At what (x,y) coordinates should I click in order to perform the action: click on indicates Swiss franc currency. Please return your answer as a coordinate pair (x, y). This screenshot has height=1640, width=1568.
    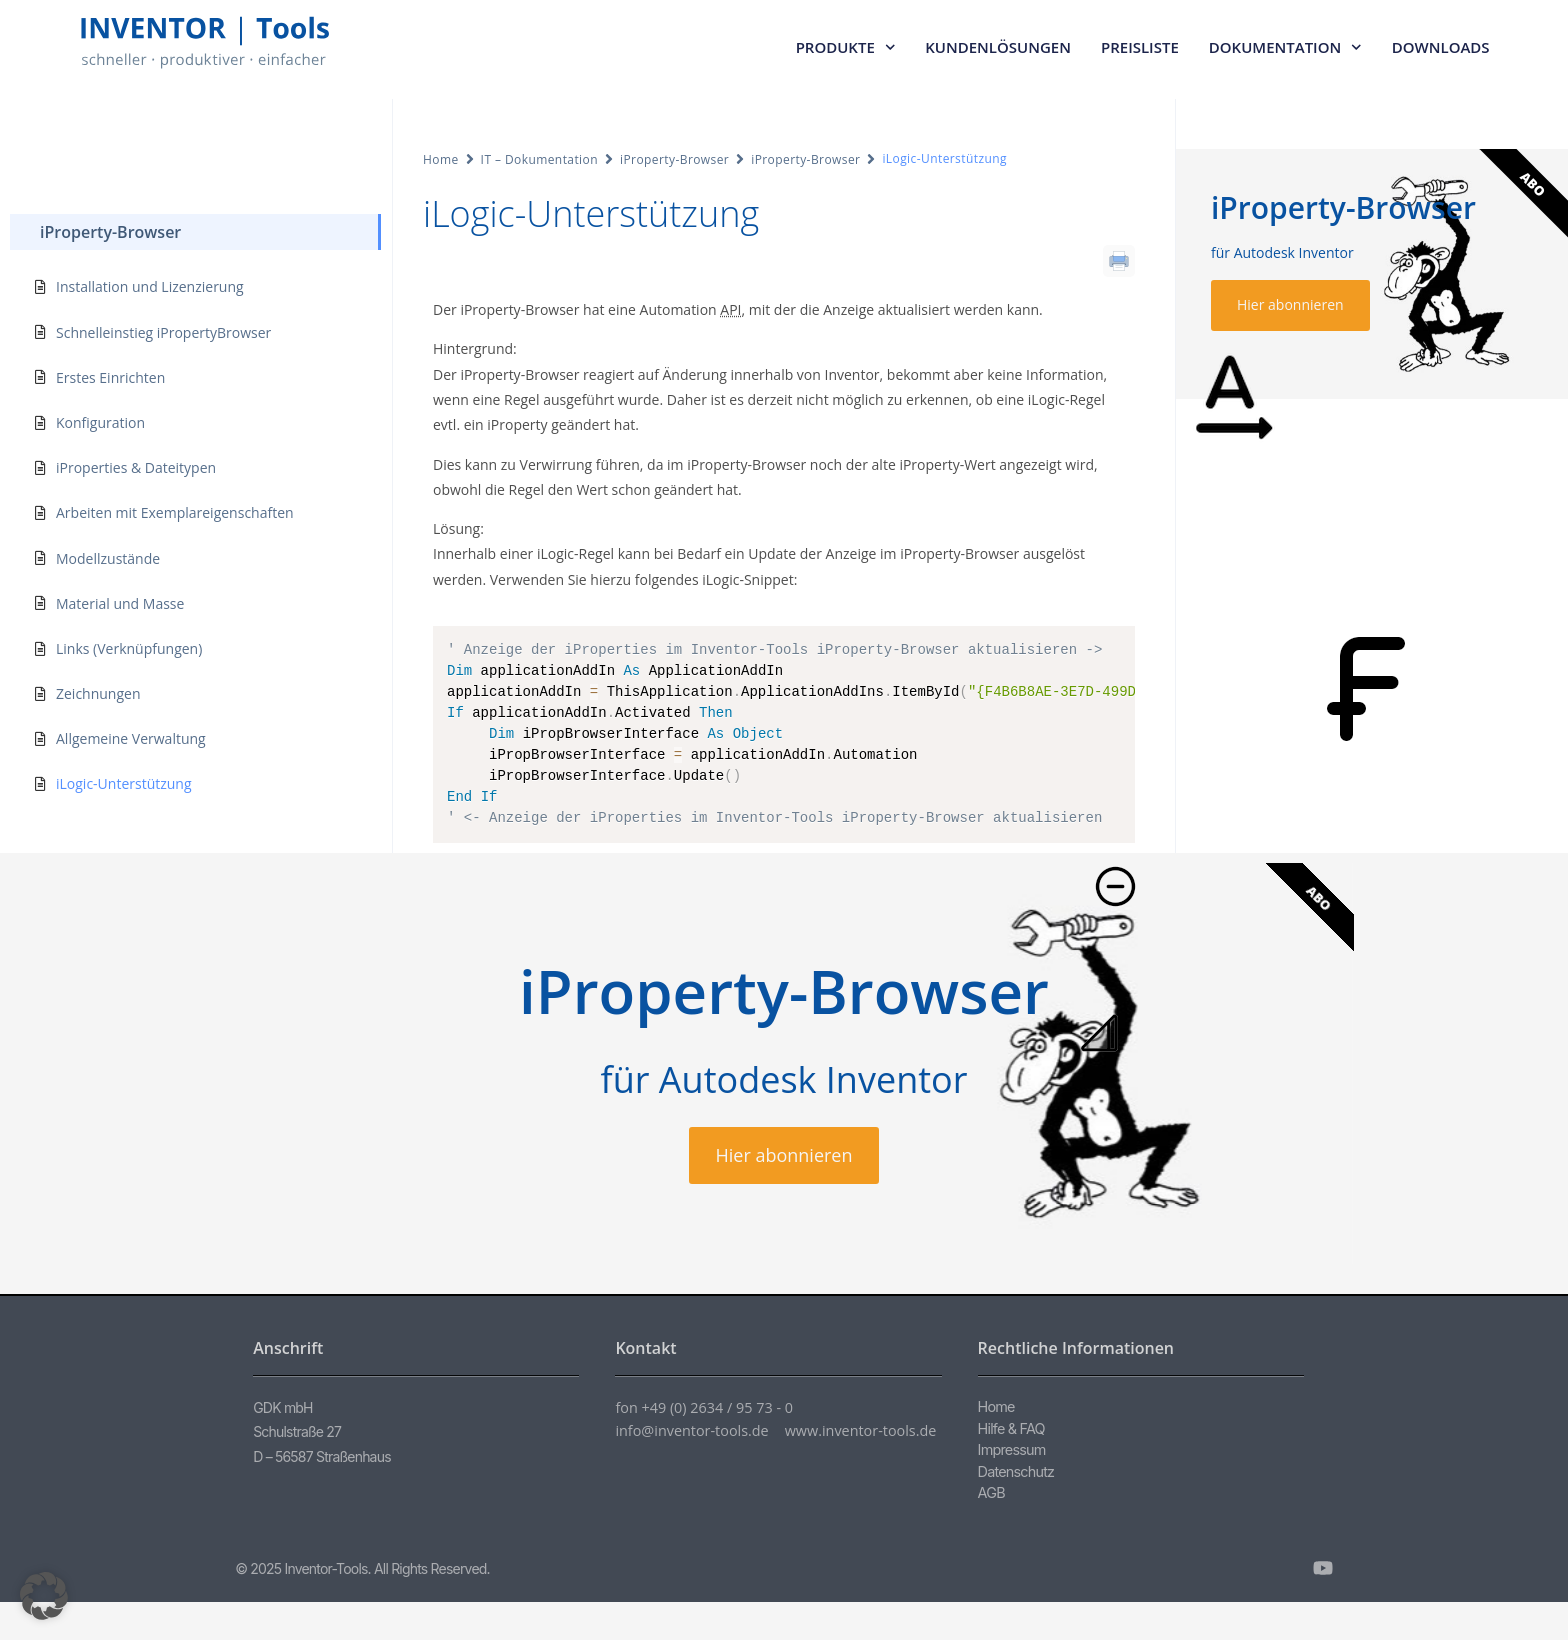
    Looking at the image, I should click on (1366, 689).